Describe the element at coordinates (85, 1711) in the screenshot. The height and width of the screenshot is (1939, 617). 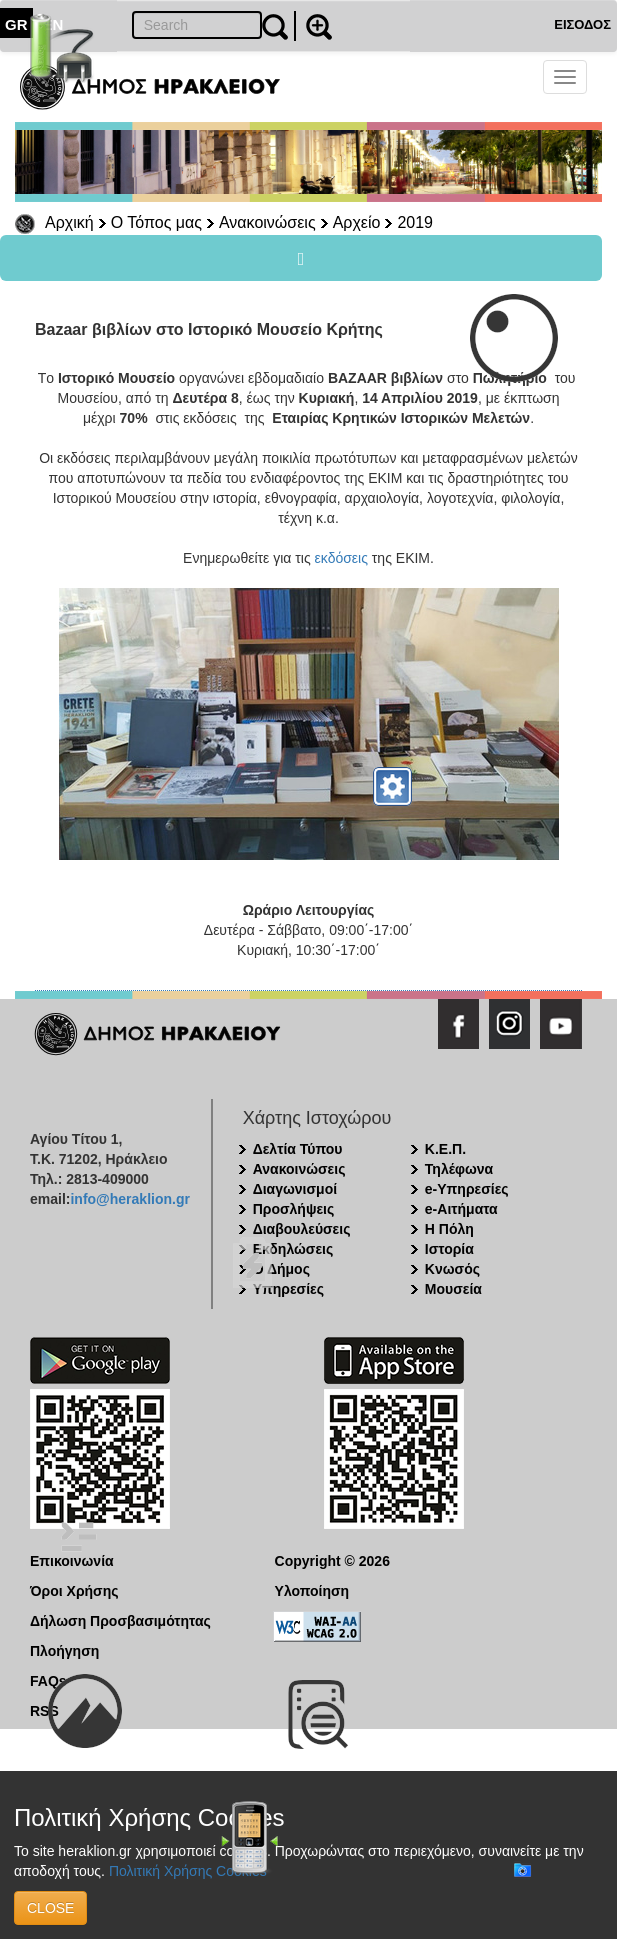
I see `launch cinnamon desktop environment` at that location.